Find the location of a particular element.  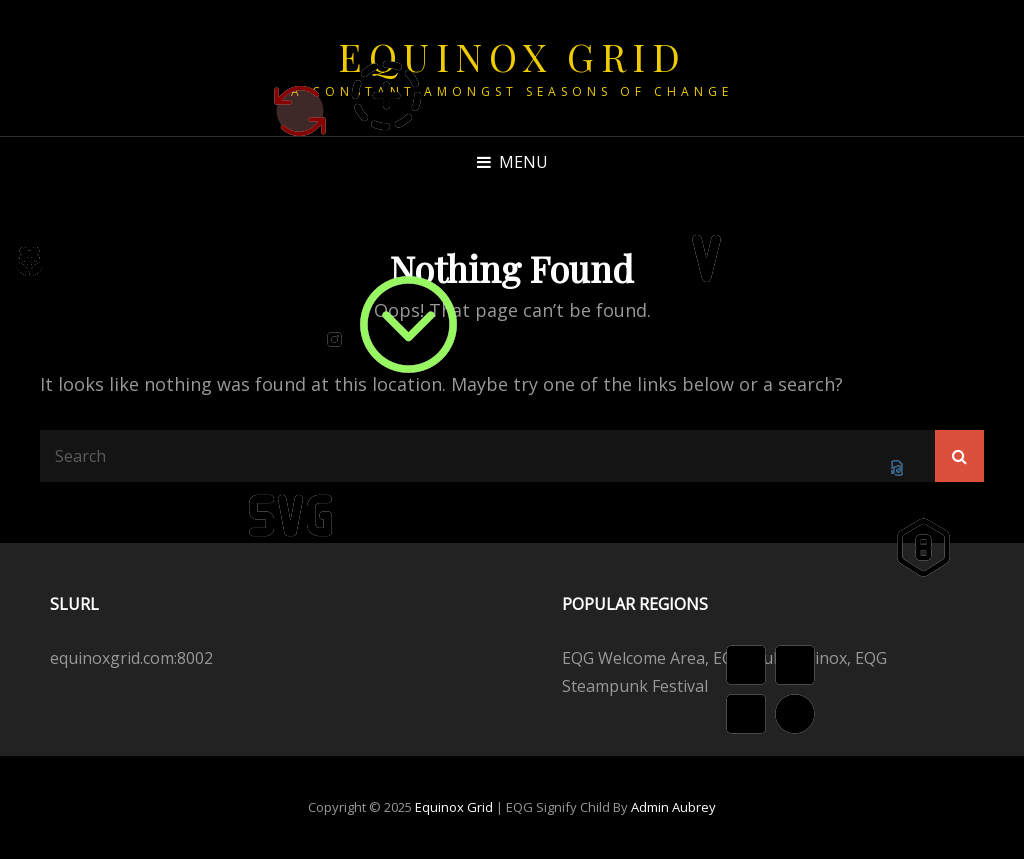

add a new item or element is located at coordinates (386, 95).